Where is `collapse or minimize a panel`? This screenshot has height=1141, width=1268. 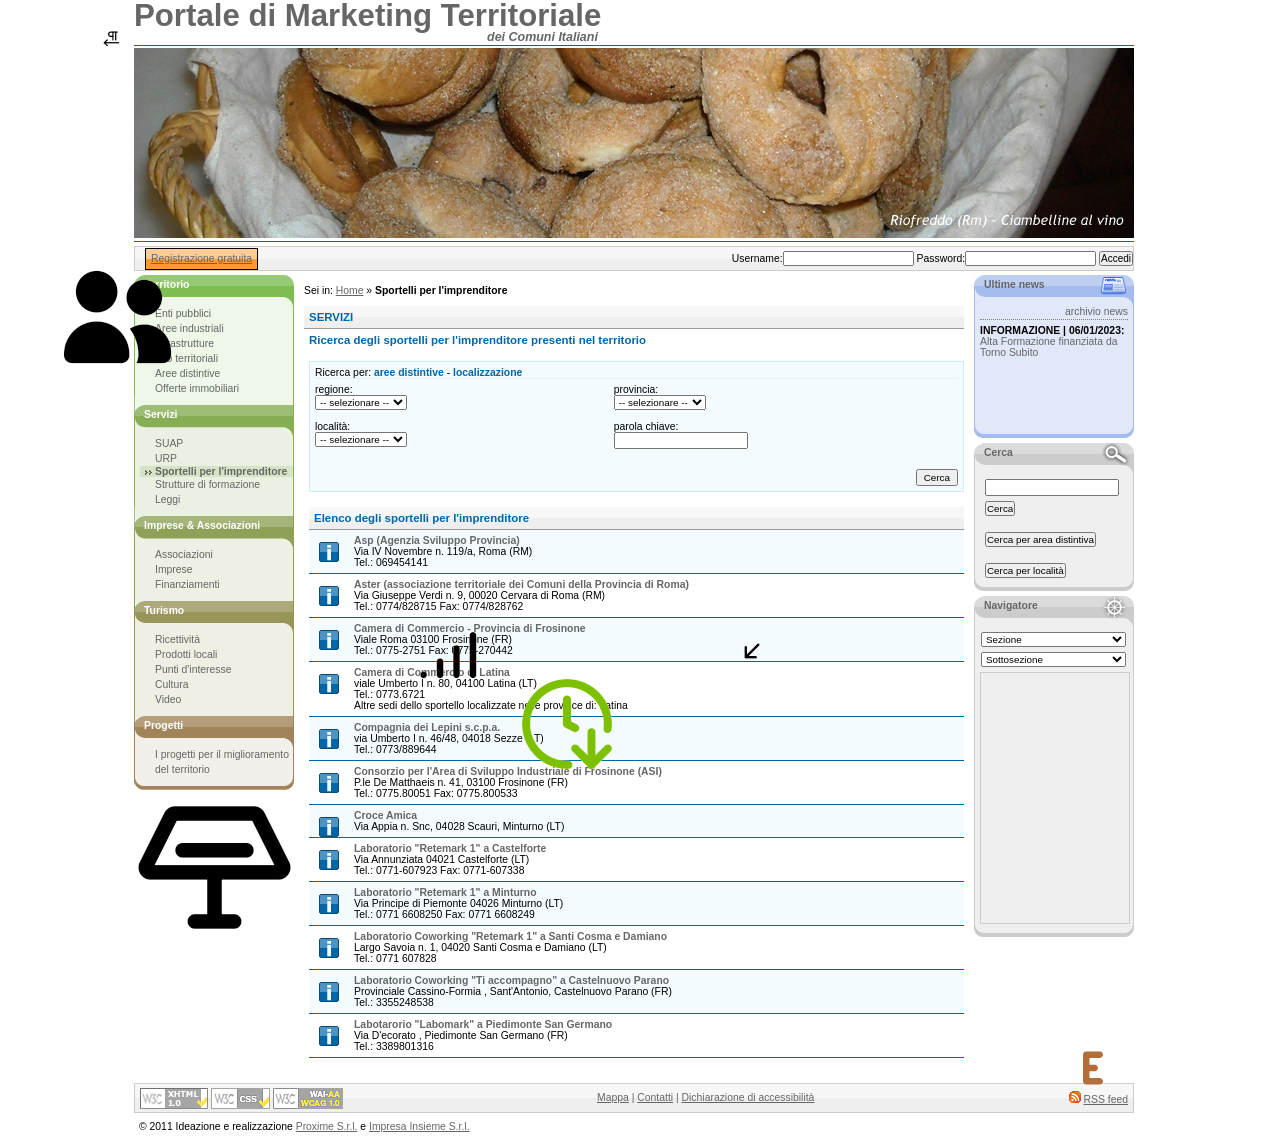
collapse or minimize a panel is located at coordinates (752, 651).